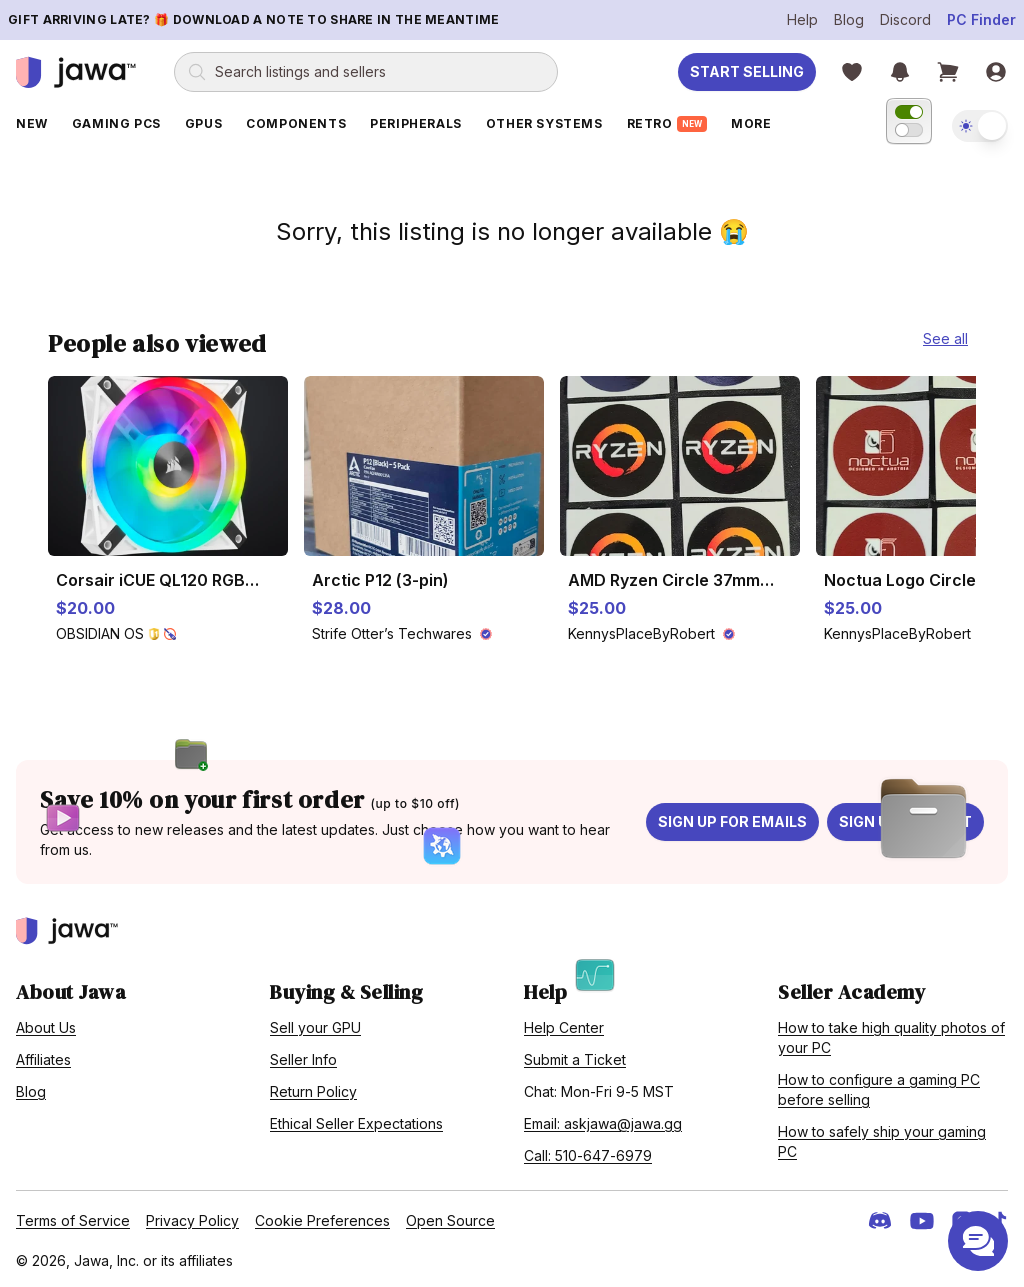 The image size is (1024, 1287). What do you see at coordinates (442, 846) in the screenshot?
I see `launch konqueror web browser` at bounding box center [442, 846].